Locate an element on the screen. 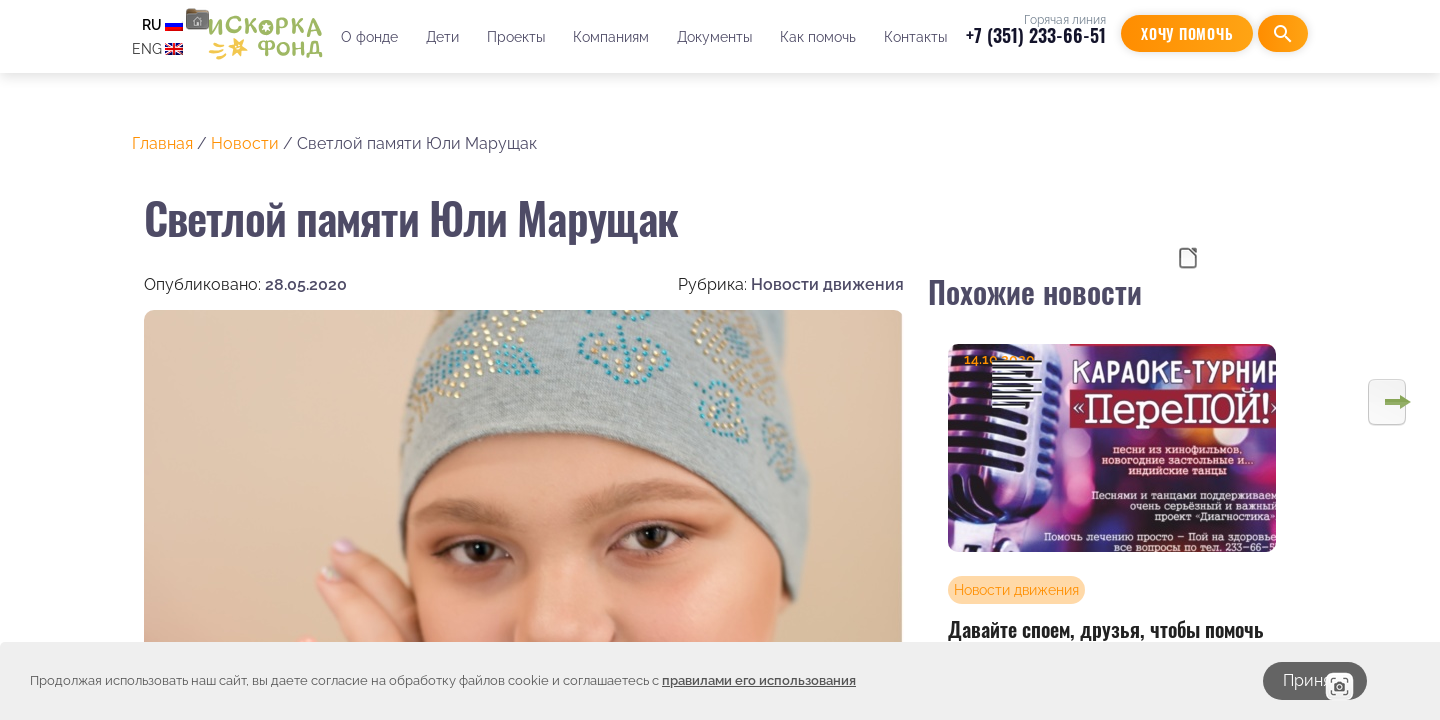  align text to the left margin is located at coordinates (1017, 384).